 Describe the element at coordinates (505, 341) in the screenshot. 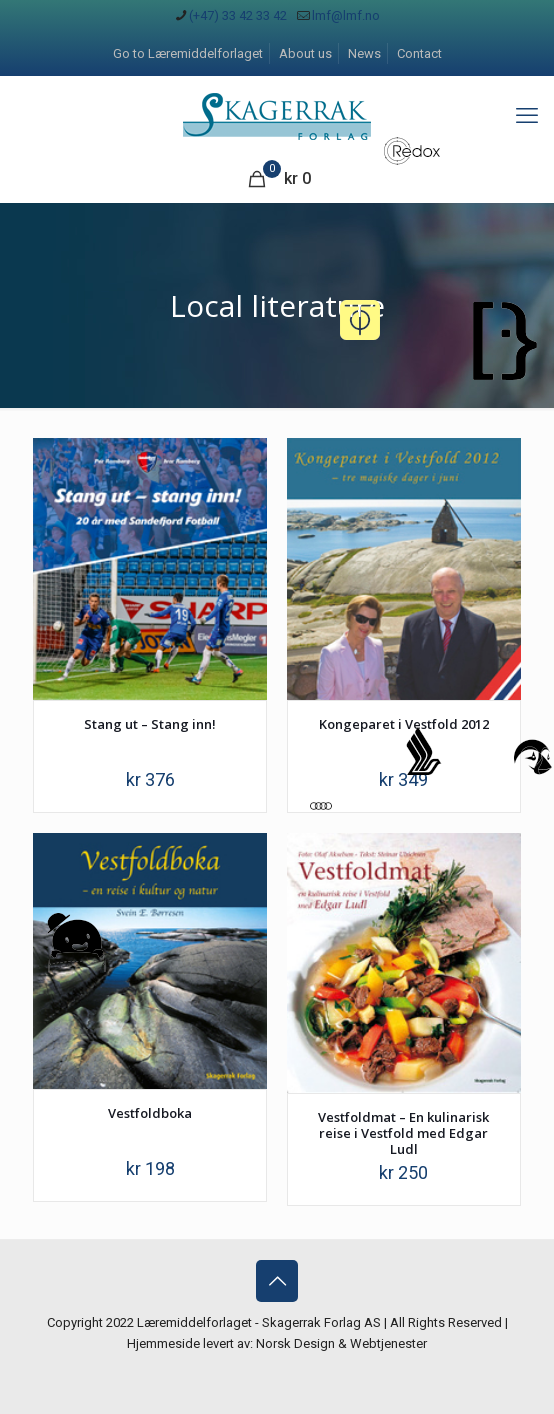

I see `super user community logo` at that location.